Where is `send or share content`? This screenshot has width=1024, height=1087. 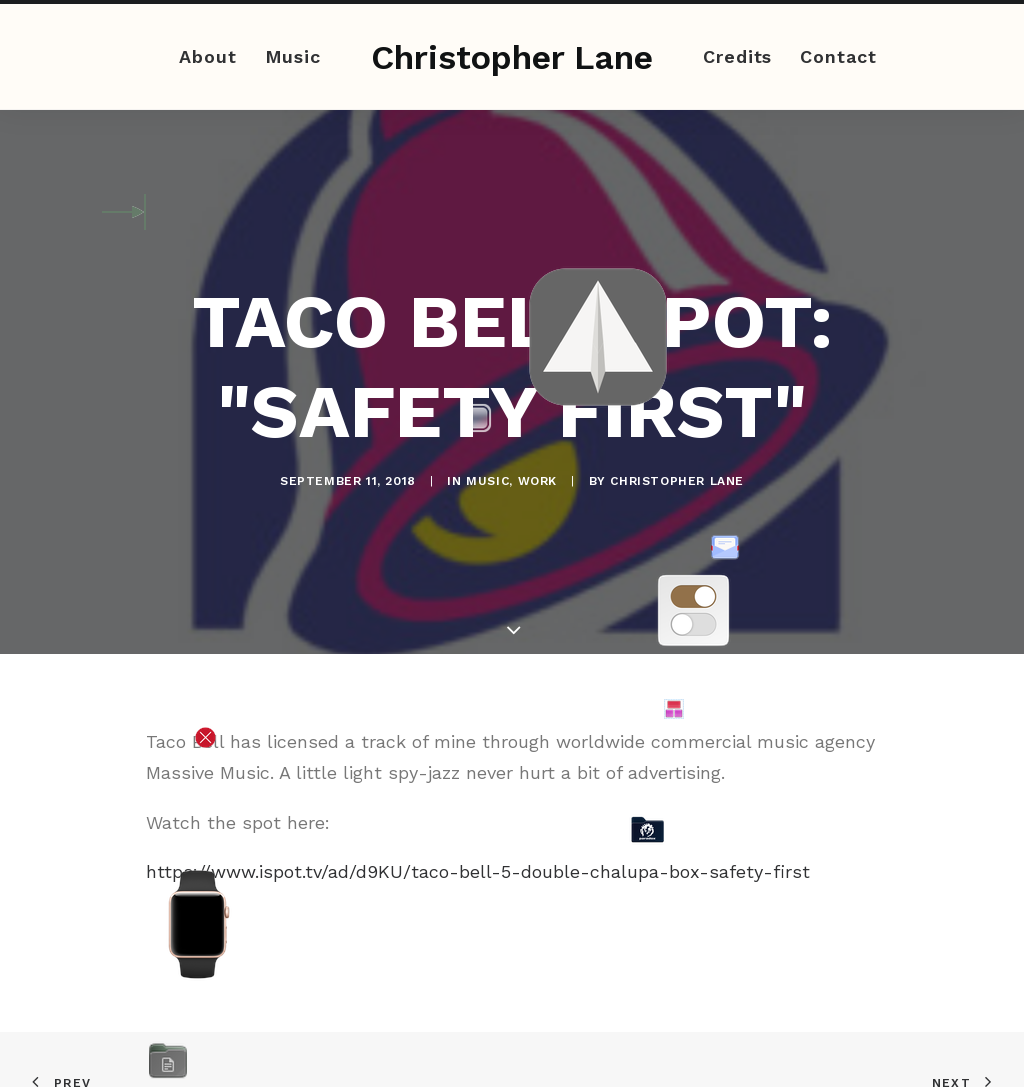 send or share content is located at coordinates (598, 337).